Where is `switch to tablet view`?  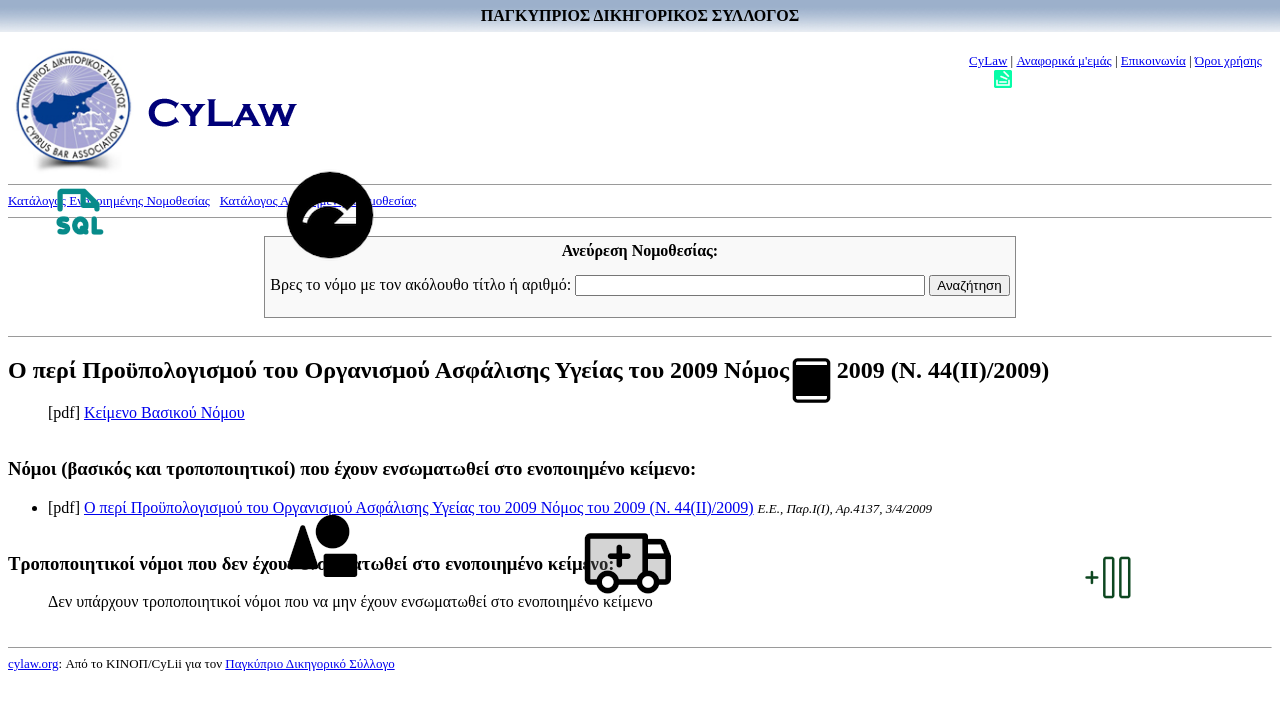
switch to tablet view is located at coordinates (811, 380).